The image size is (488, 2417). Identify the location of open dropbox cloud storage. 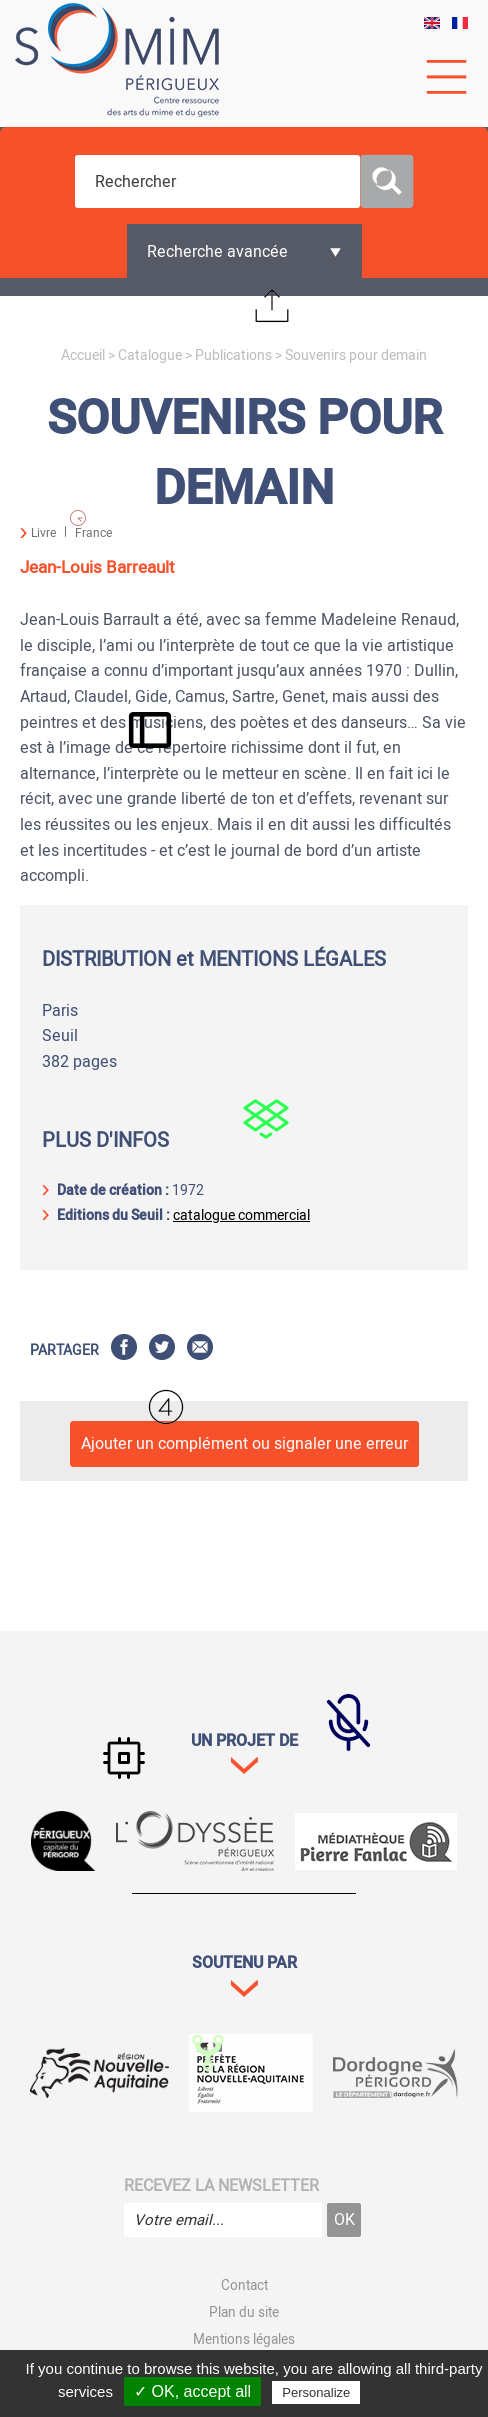
(266, 1117).